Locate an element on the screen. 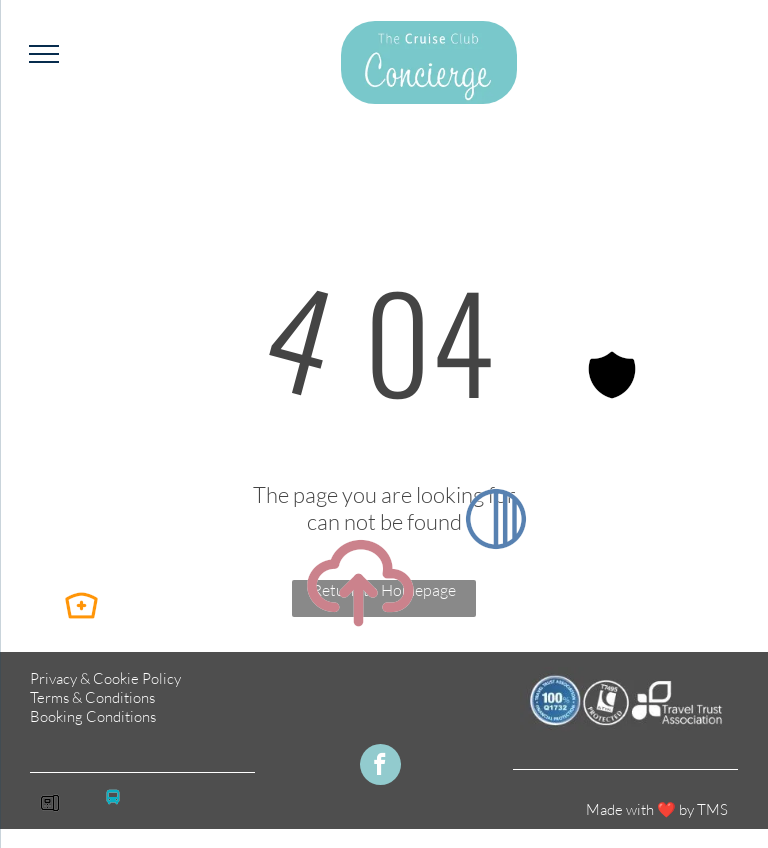 The height and width of the screenshot is (848, 768). view bus routes or schedules is located at coordinates (113, 797).